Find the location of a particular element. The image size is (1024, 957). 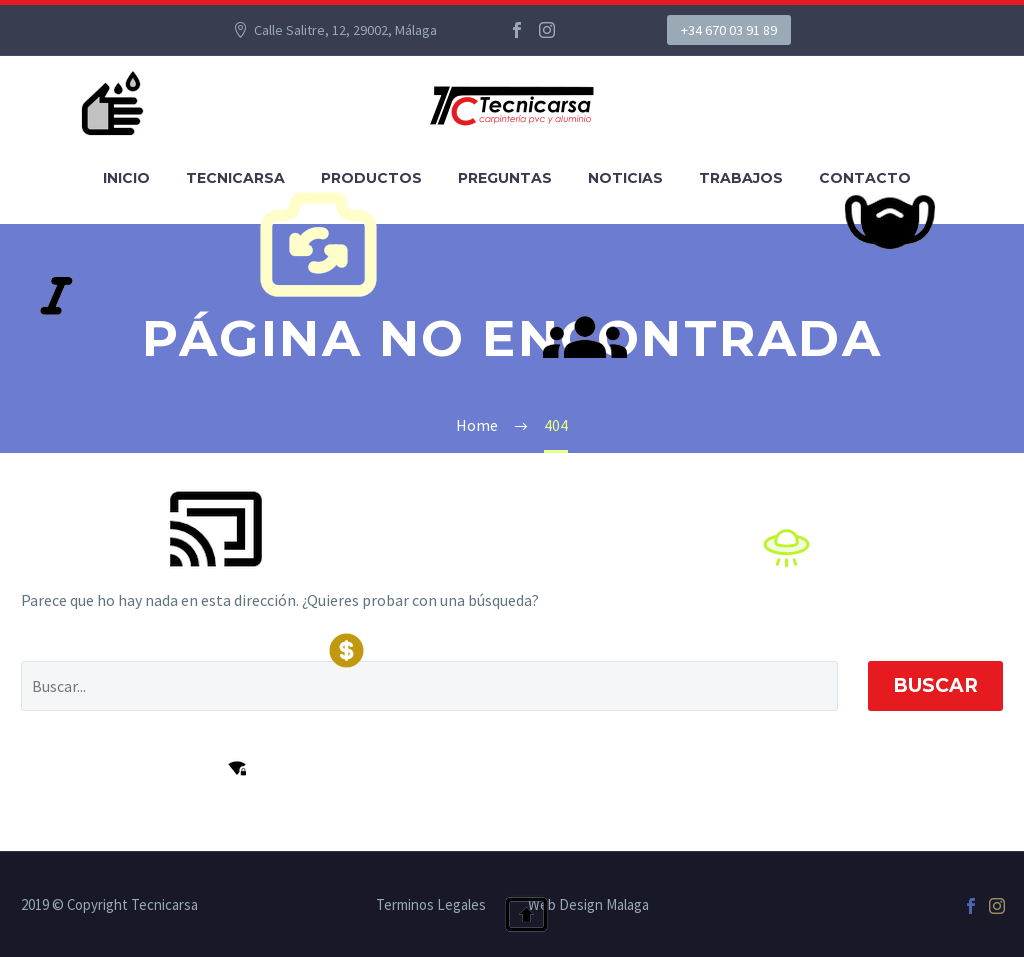

indicates a handwashing station or restroom nearby is located at coordinates (114, 103).